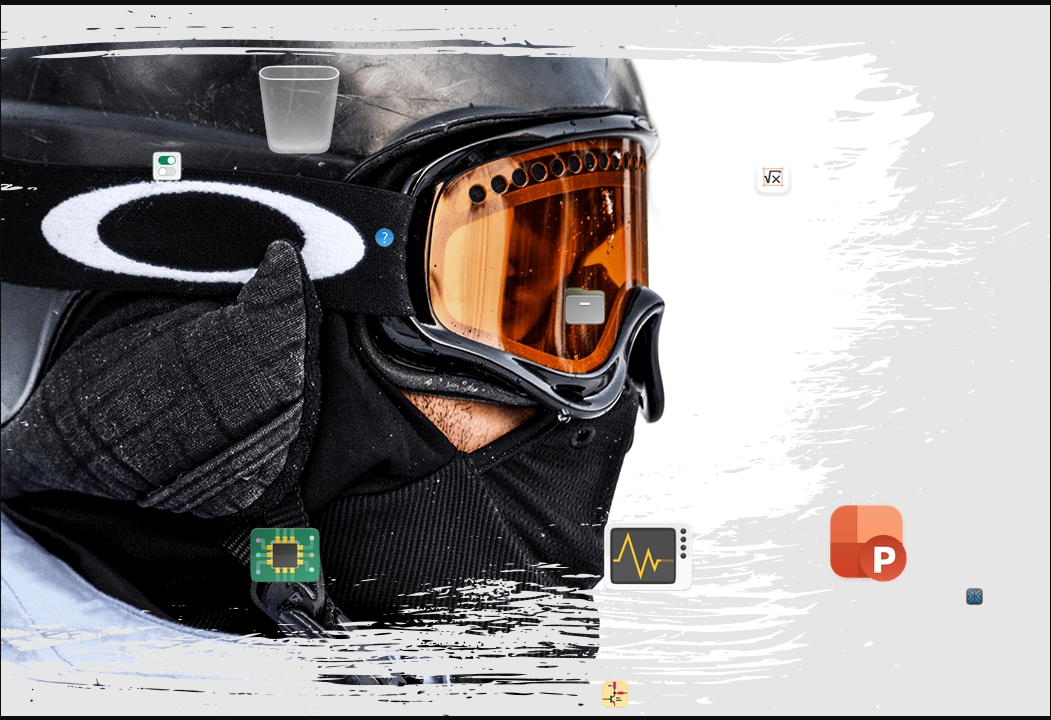  I want to click on open libreoffice math equation editor, so click(773, 177).